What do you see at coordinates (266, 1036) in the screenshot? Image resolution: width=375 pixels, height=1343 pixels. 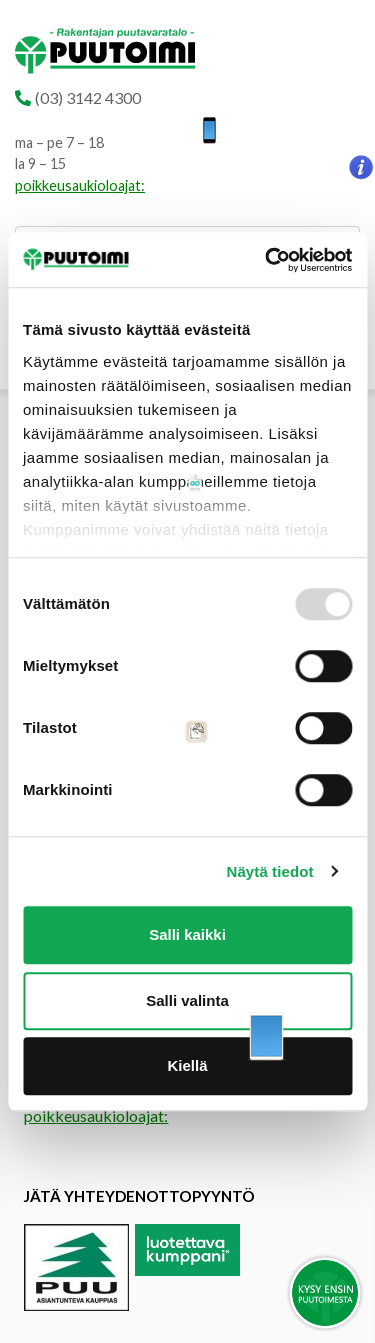 I see `iPad Pro device with cellular connectivity` at bounding box center [266, 1036].